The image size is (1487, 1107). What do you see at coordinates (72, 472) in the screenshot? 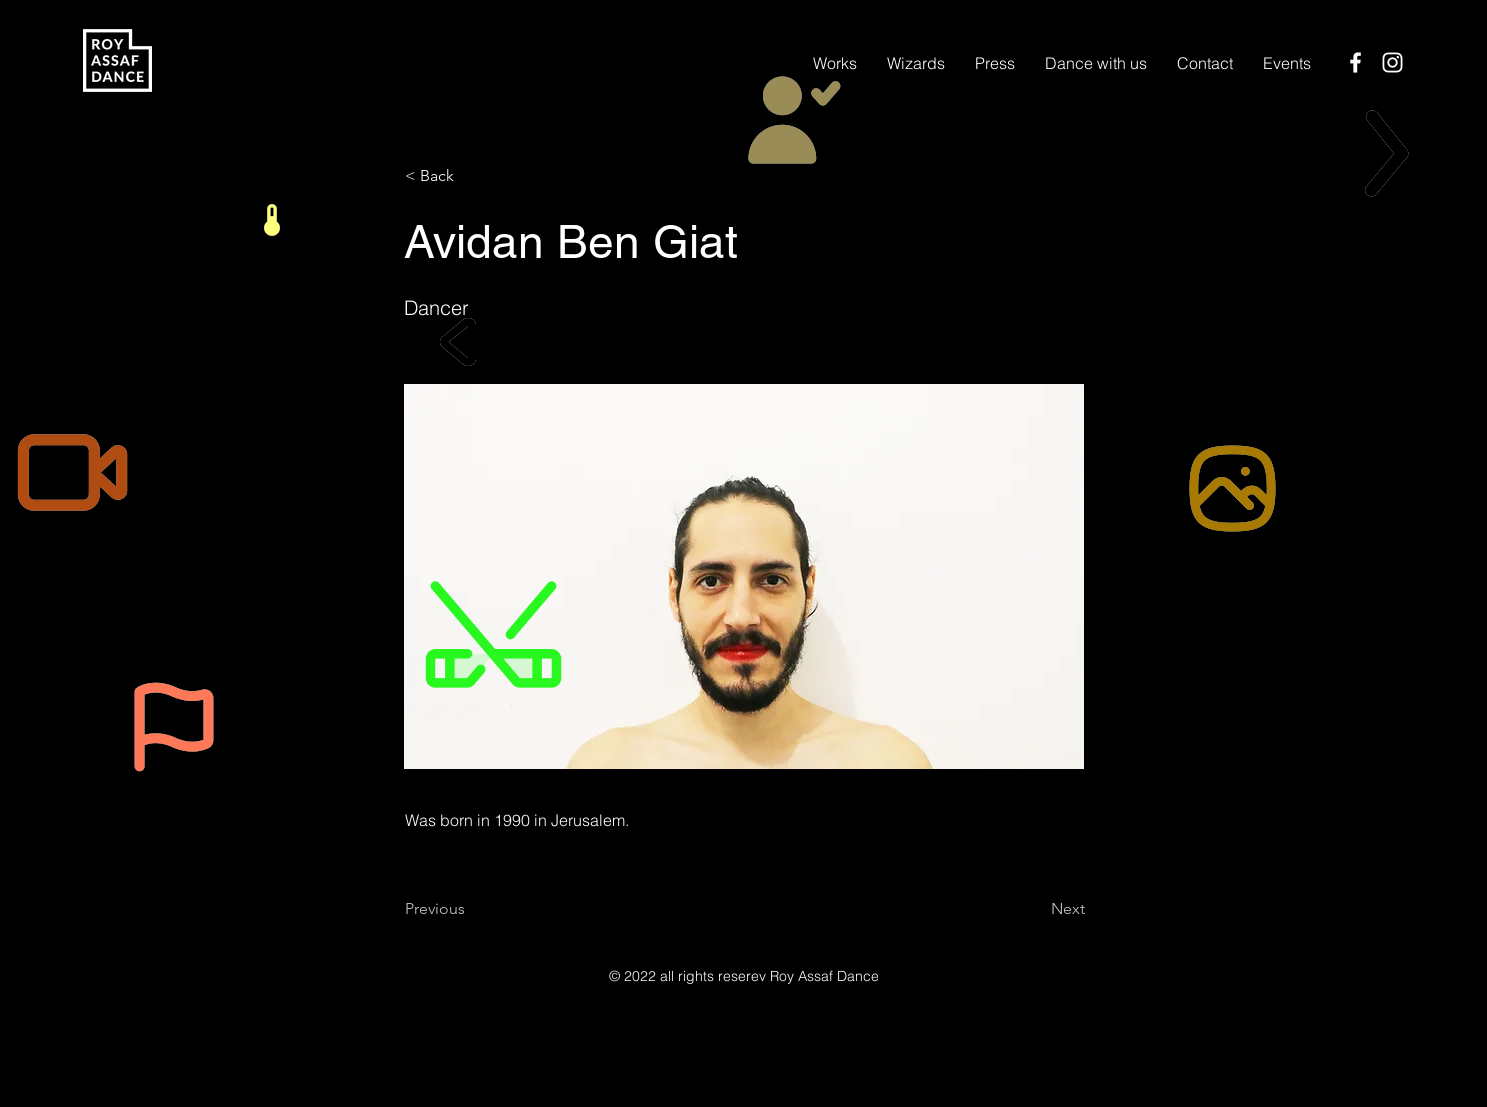
I see `start a video call` at bounding box center [72, 472].